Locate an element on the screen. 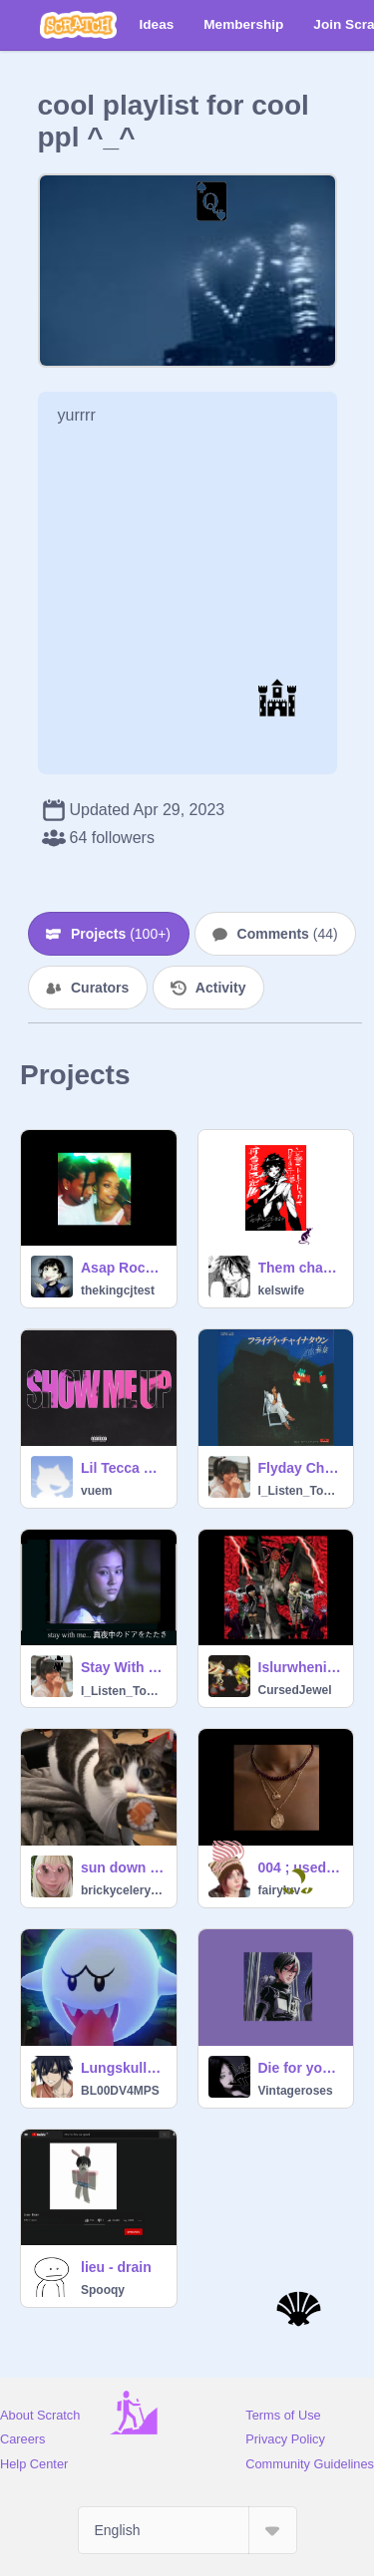  activate wave attack ability is located at coordinates (228, 1857).